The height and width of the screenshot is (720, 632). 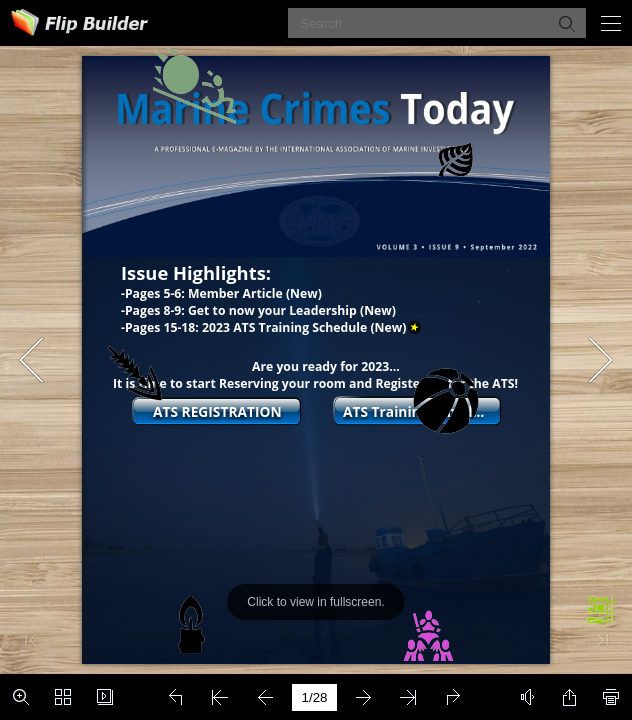 I want to click on toggle ambient or night mode lighting, so click(x=190, y=624).